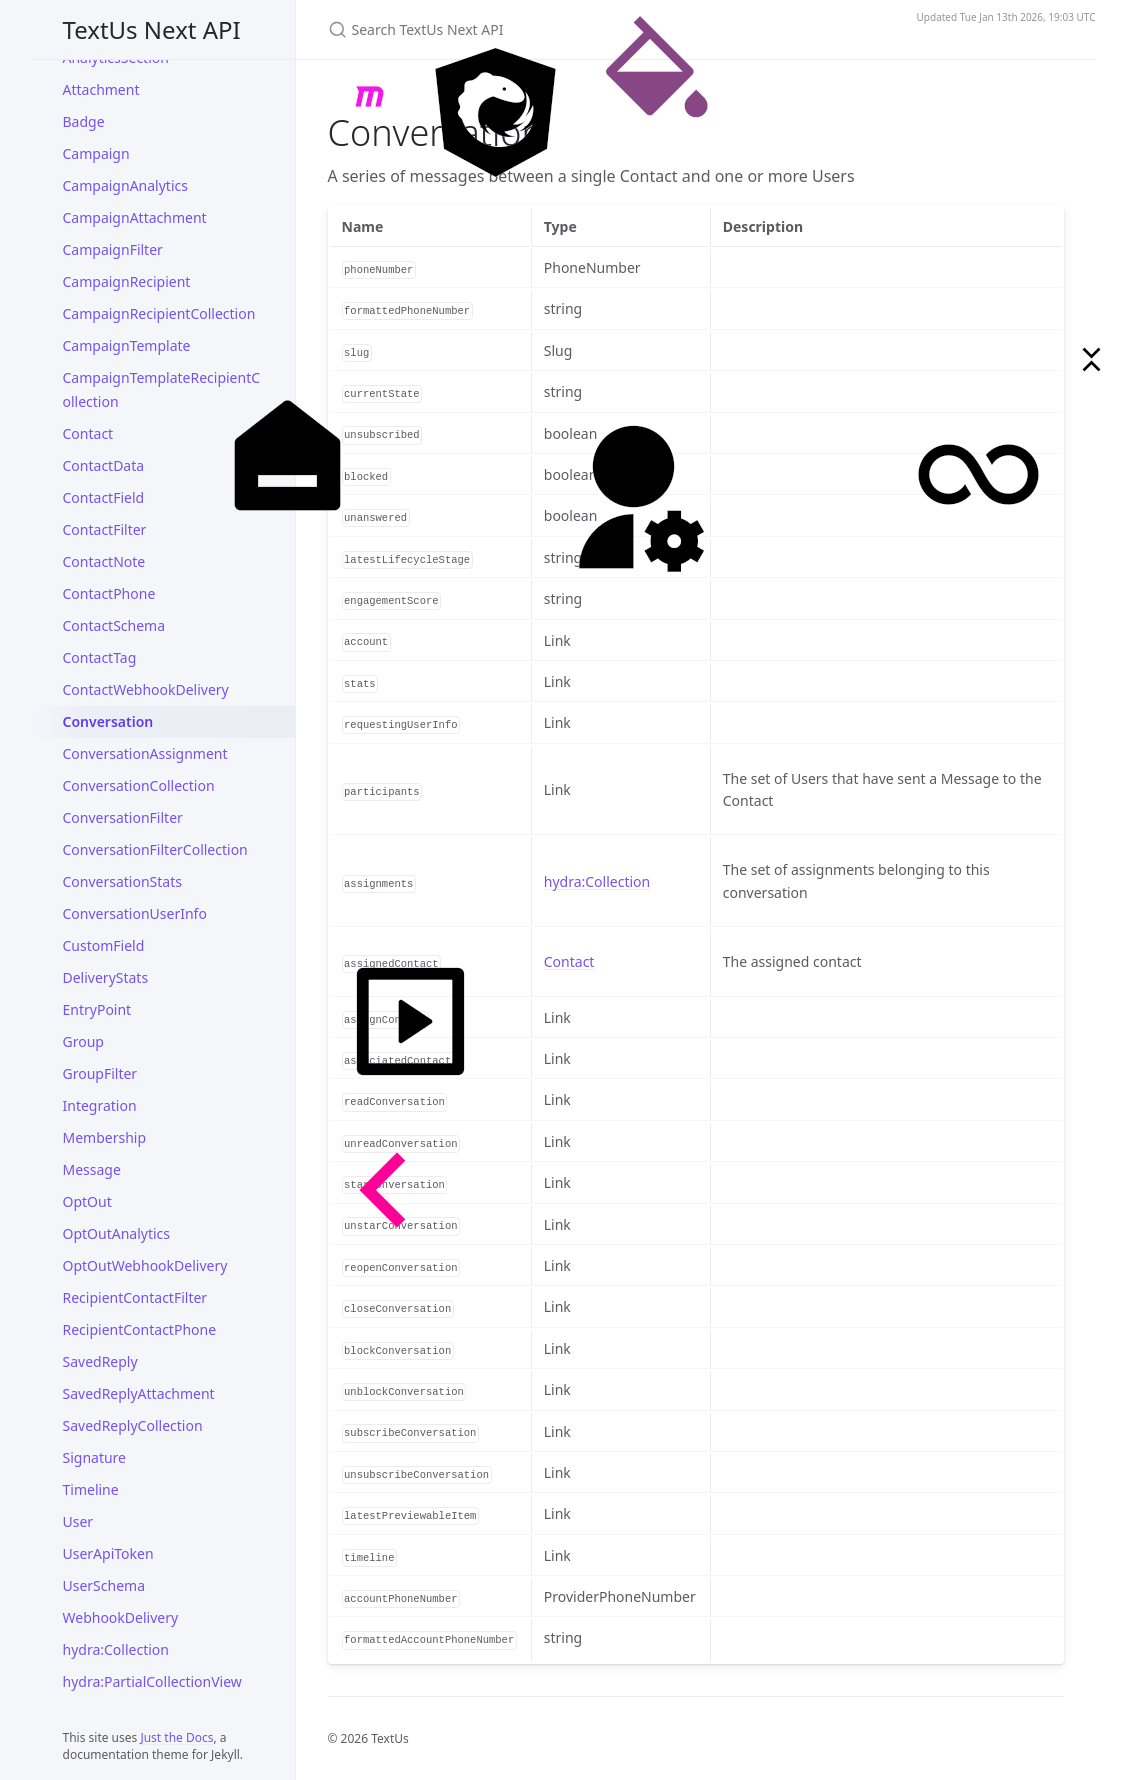 Image resolution: width=1127 pixels, height=1780 pixels. Describe the element at coordinates (1091, 359) in the screenshot. I see `collapse or contract content vertically` at that location.